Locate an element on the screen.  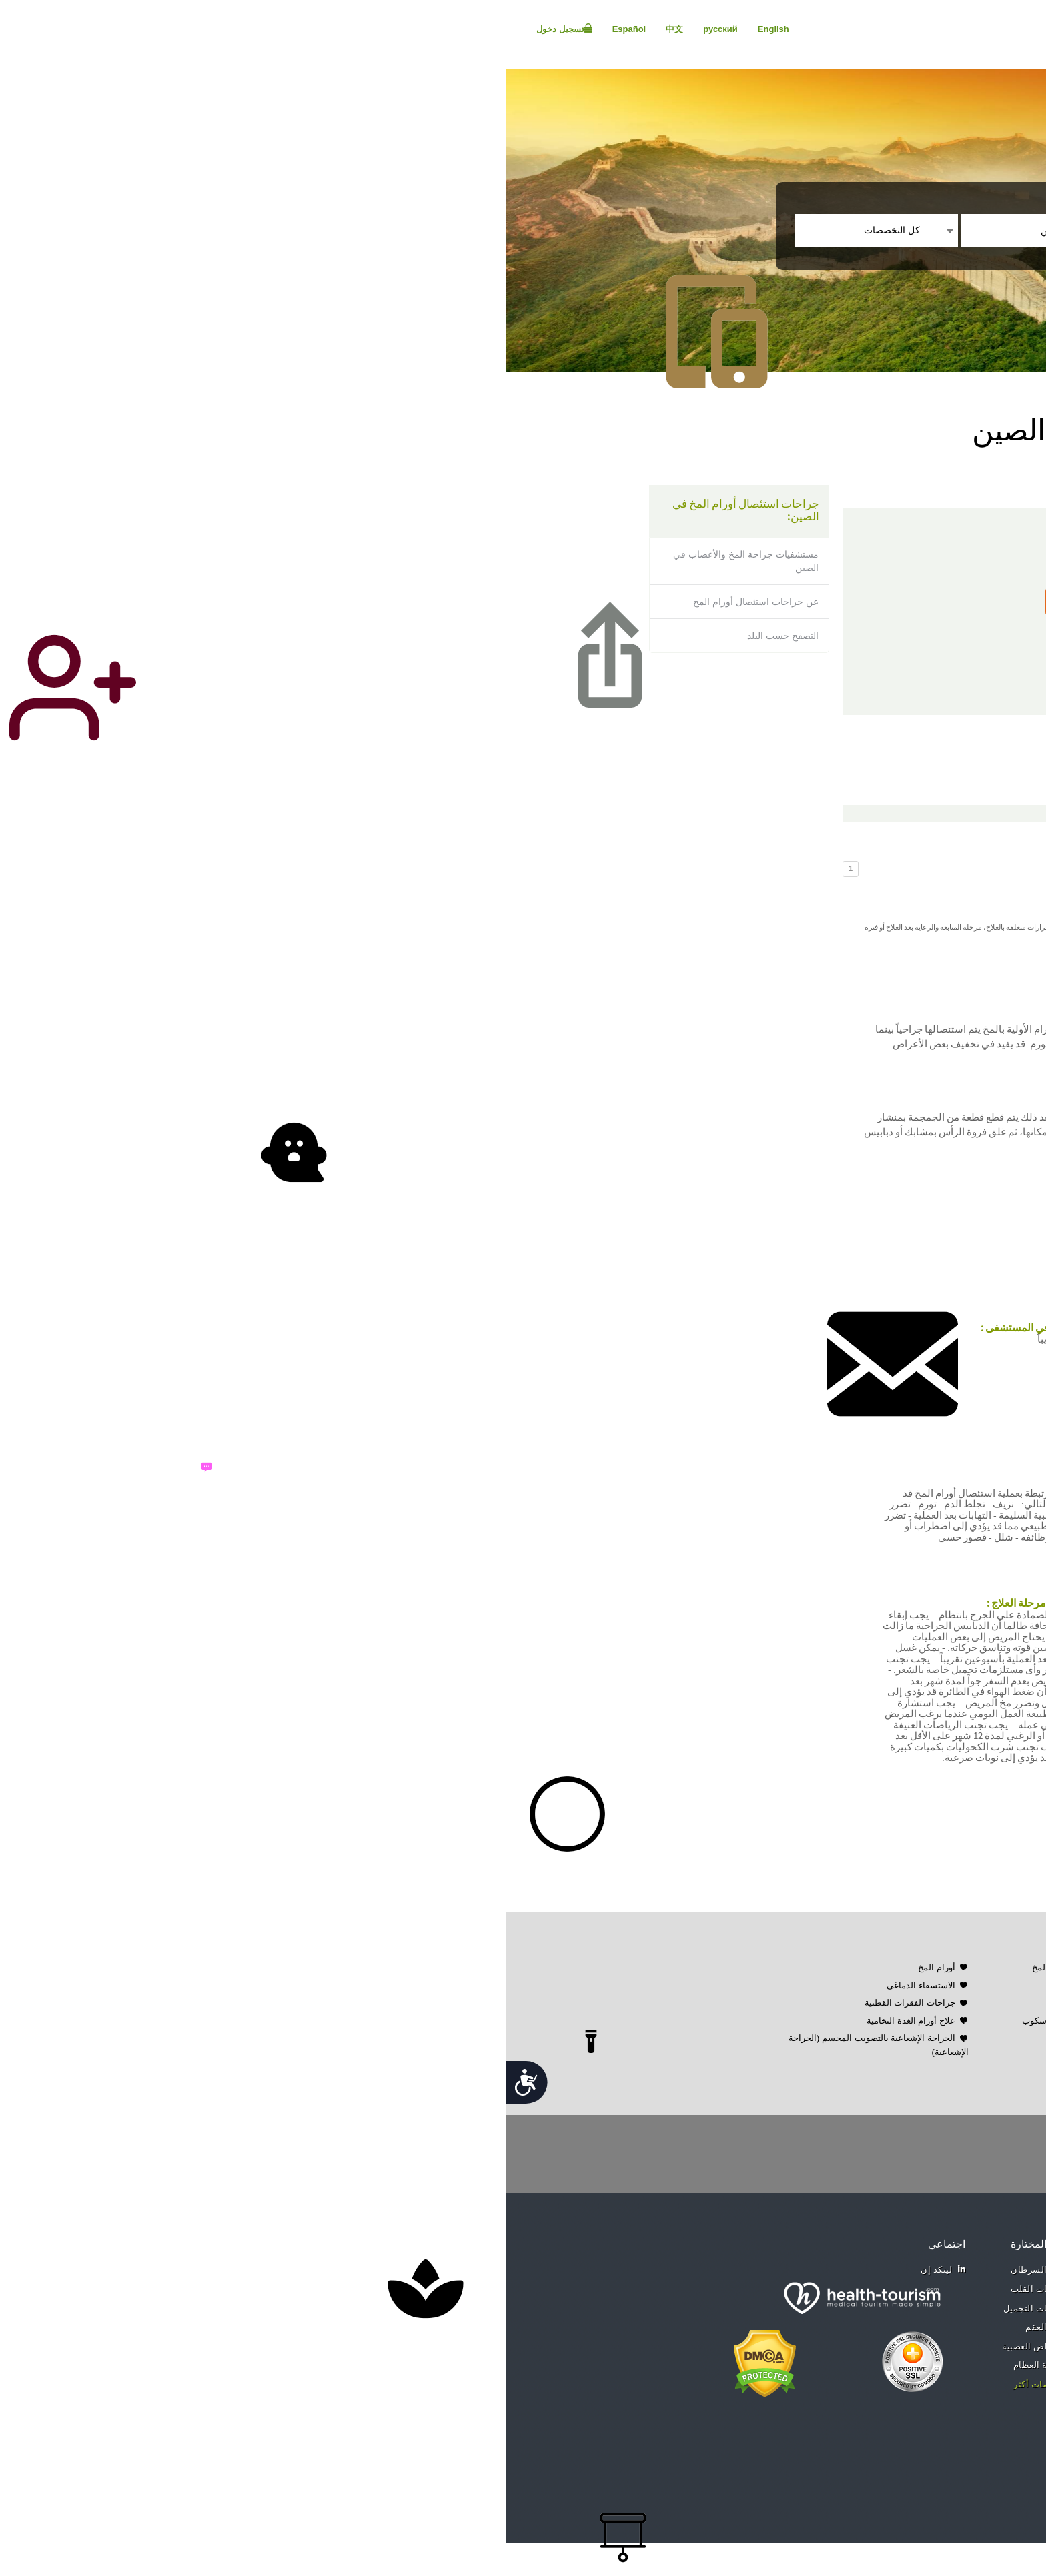
open your inbox is located at coordinates (893, 1364).